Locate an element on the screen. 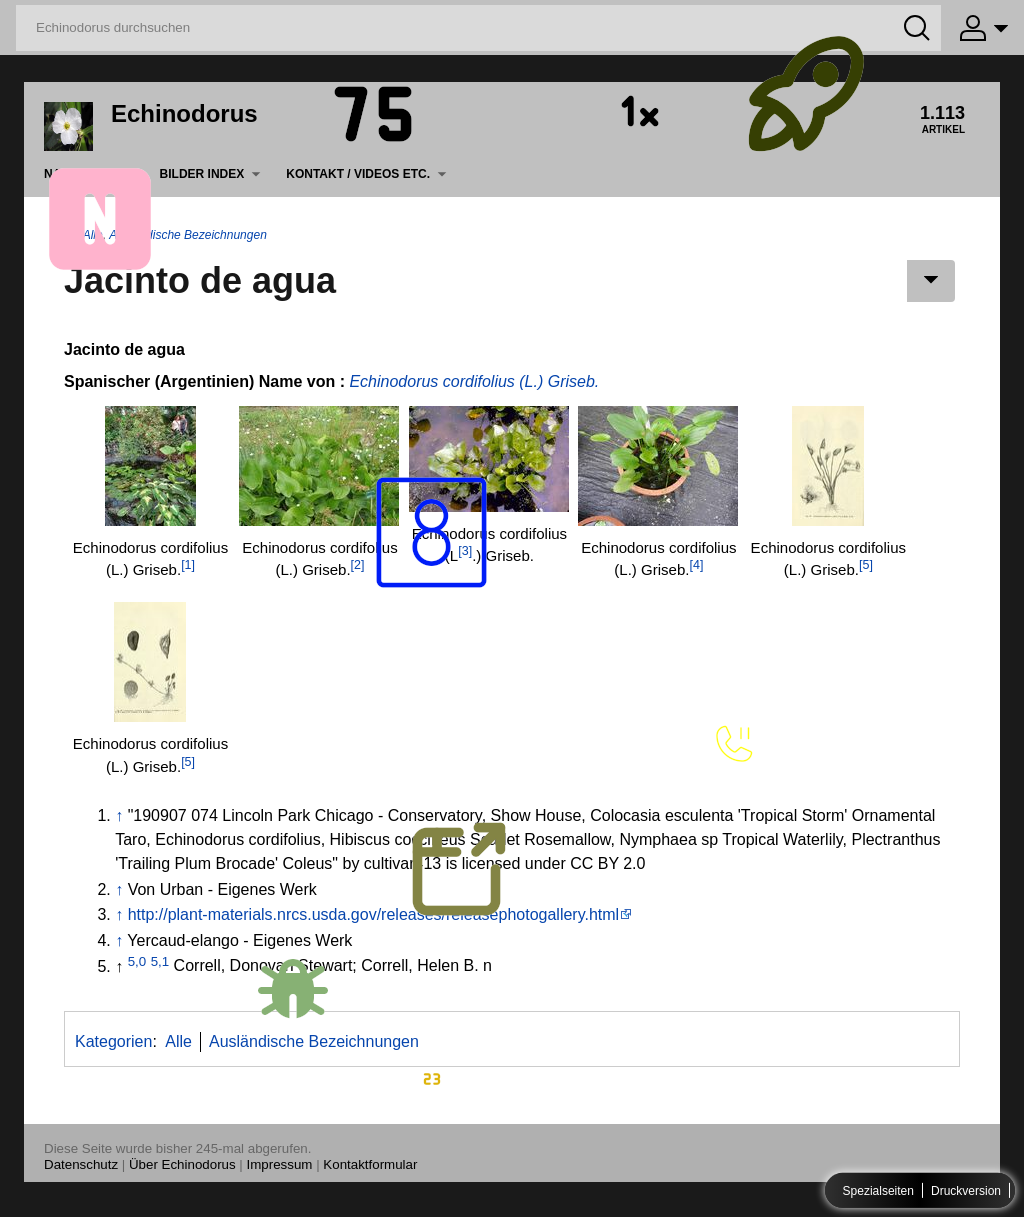  set playback speed to 1x (normal speed) is located at coordinates (640, 111).